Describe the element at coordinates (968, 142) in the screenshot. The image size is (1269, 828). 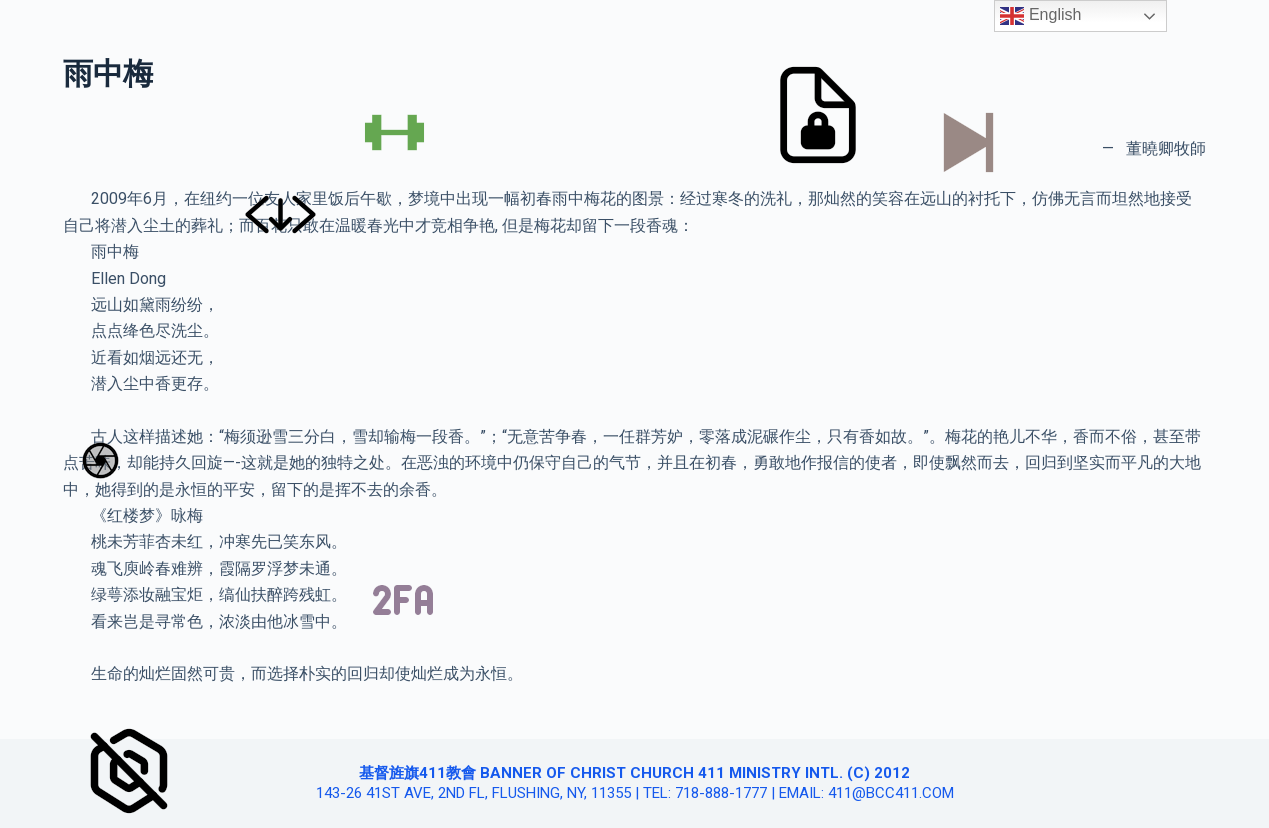
I see `skip to the next track` at that location.